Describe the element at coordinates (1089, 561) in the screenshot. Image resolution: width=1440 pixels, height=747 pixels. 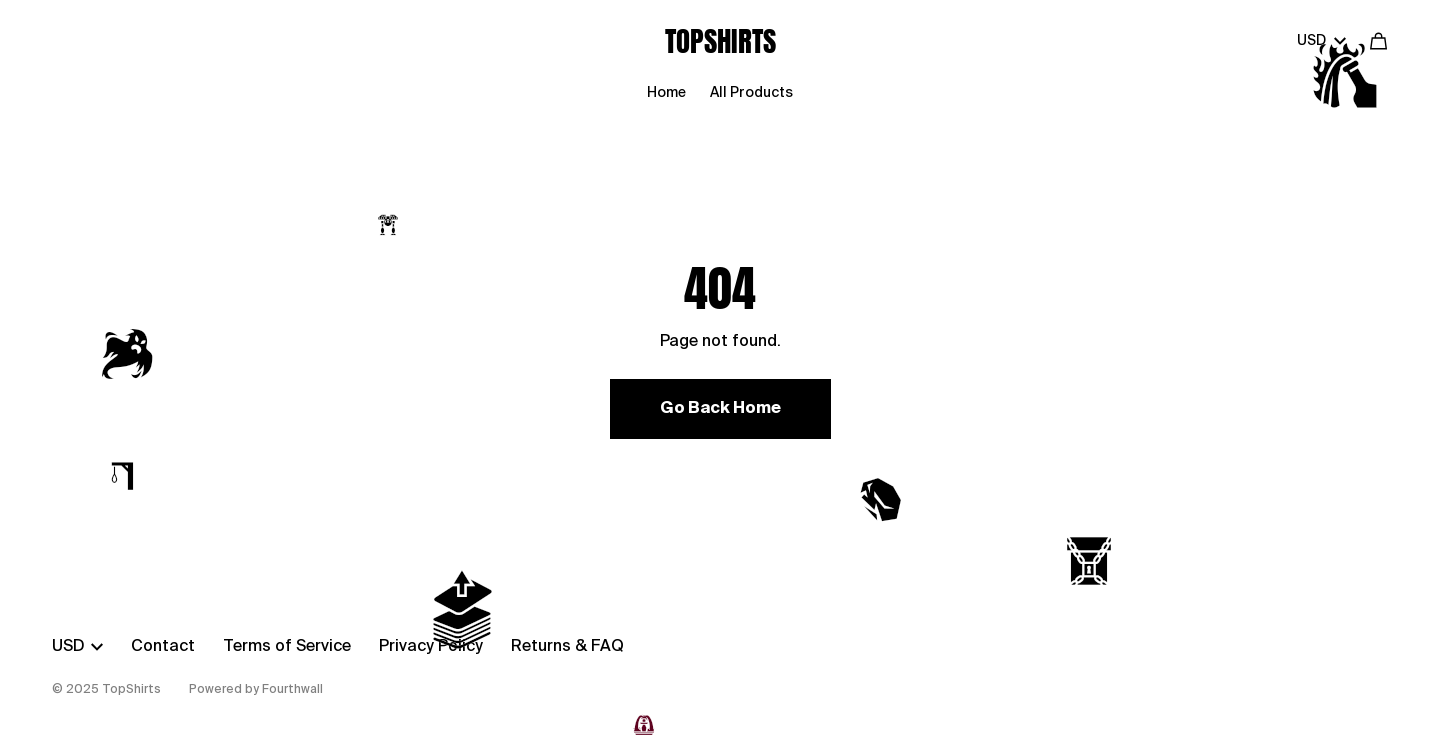
I see `access secure storage or vault` at that location.